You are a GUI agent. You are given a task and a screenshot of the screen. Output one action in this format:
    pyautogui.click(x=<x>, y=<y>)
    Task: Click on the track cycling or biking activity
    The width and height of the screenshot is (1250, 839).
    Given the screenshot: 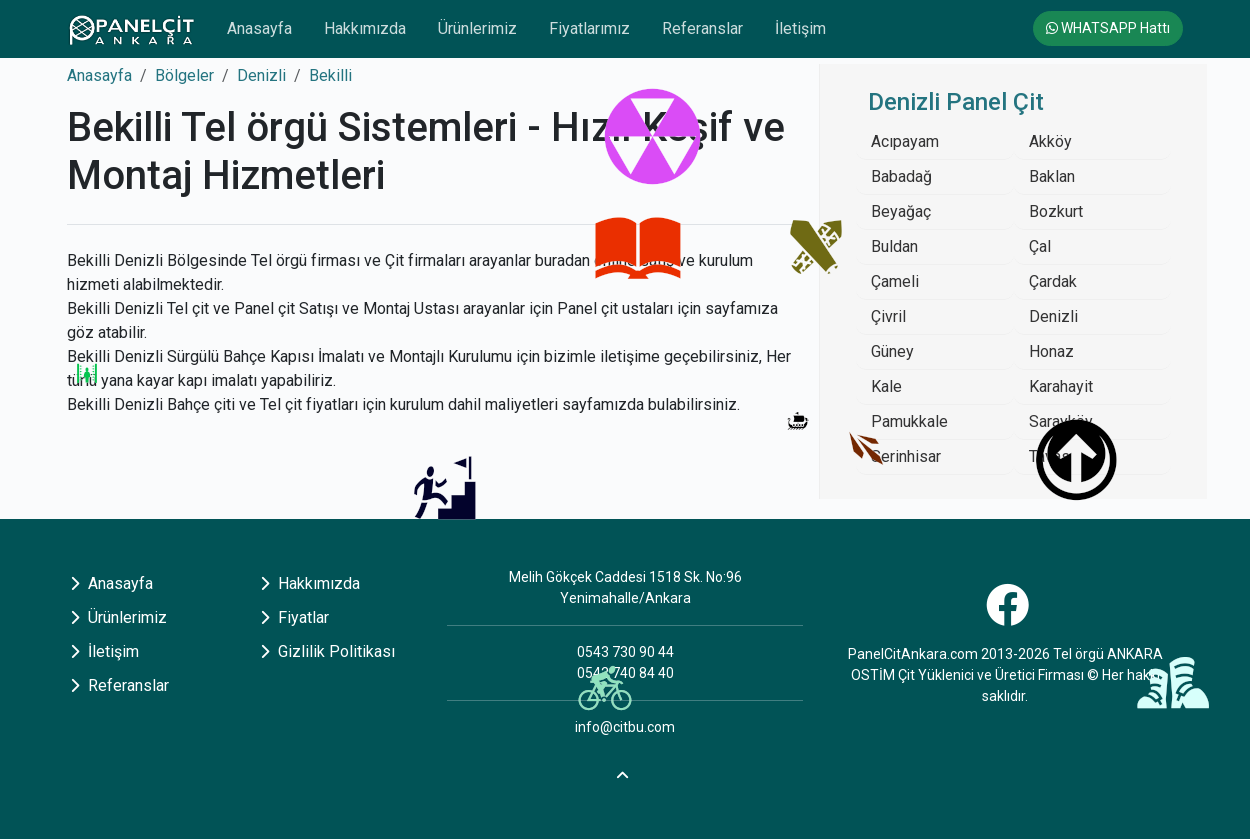 What is the action you would take?
    pyautogui.click(x=605, y=688)
    